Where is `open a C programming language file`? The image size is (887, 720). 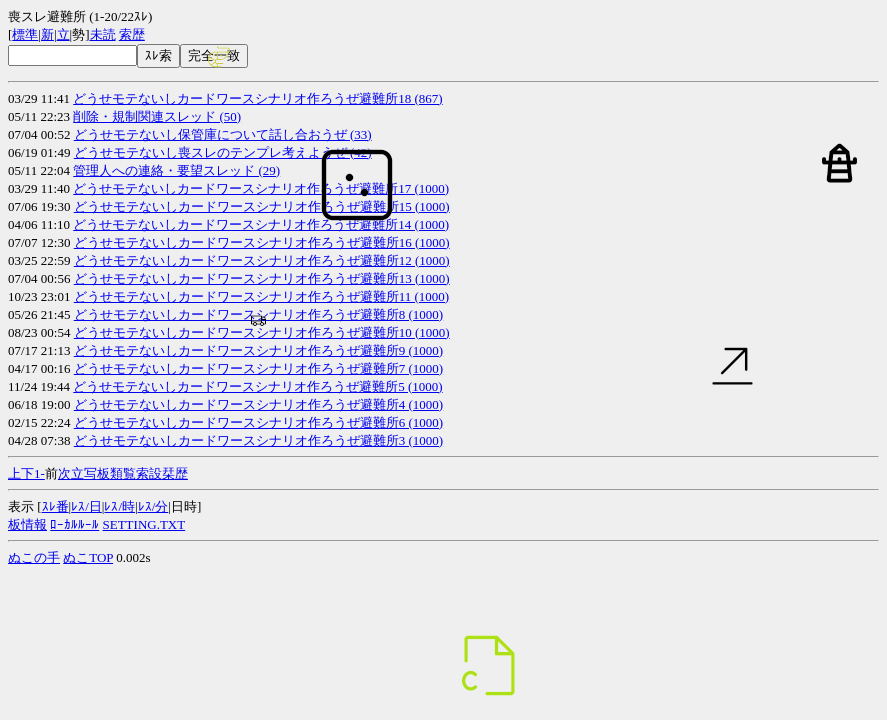
open a C programming language file is located at coordinates (489, 665).